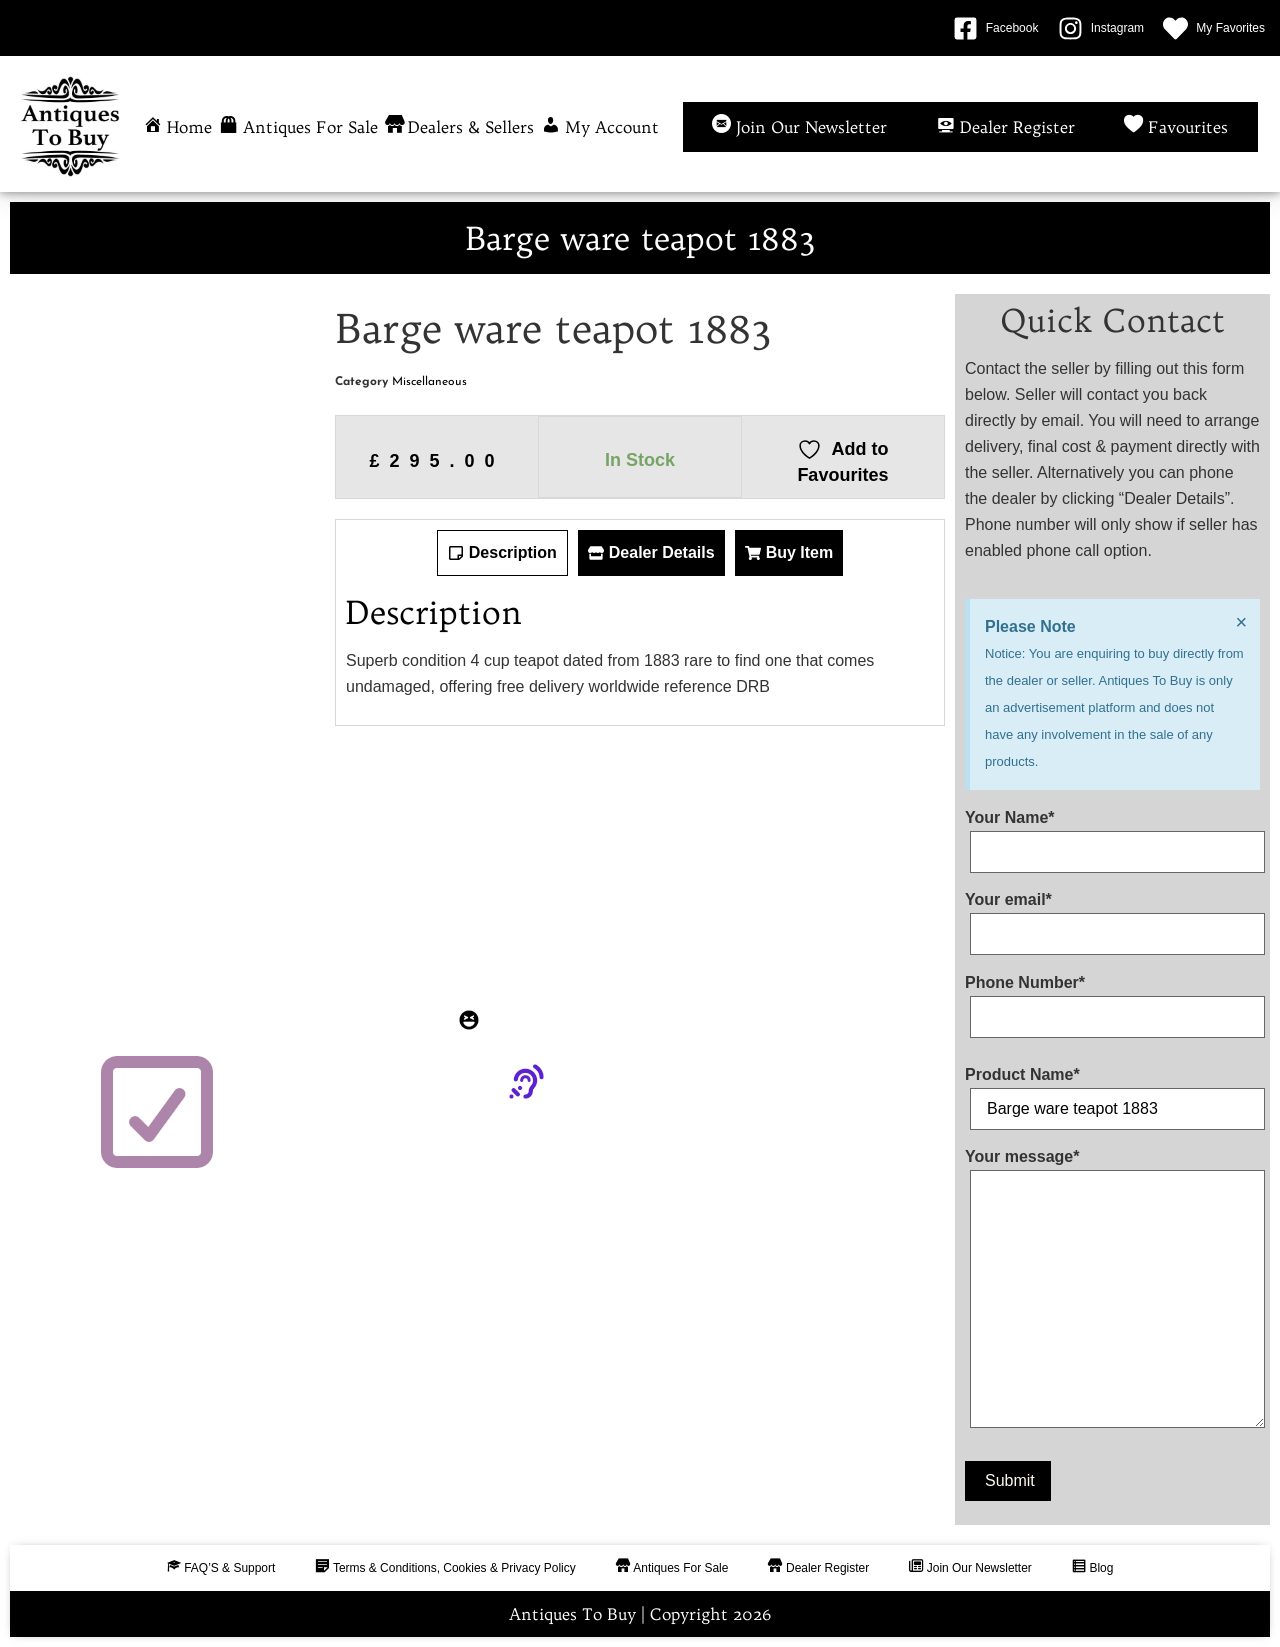  What do you see at coordinates (526, 1081) in the screenshot?
I see `enable accessibility audio features` at bounding box center [526, 1081].